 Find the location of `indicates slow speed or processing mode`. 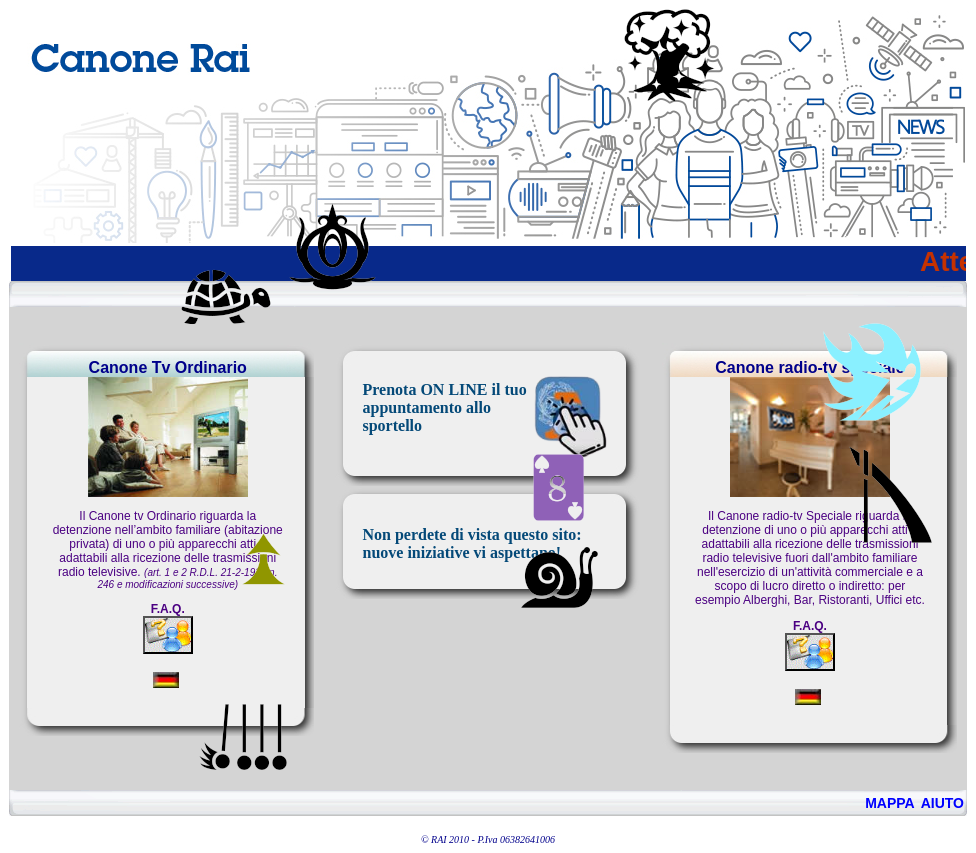

indicates slow speed or processing mode is located at coordinates (226, 297).